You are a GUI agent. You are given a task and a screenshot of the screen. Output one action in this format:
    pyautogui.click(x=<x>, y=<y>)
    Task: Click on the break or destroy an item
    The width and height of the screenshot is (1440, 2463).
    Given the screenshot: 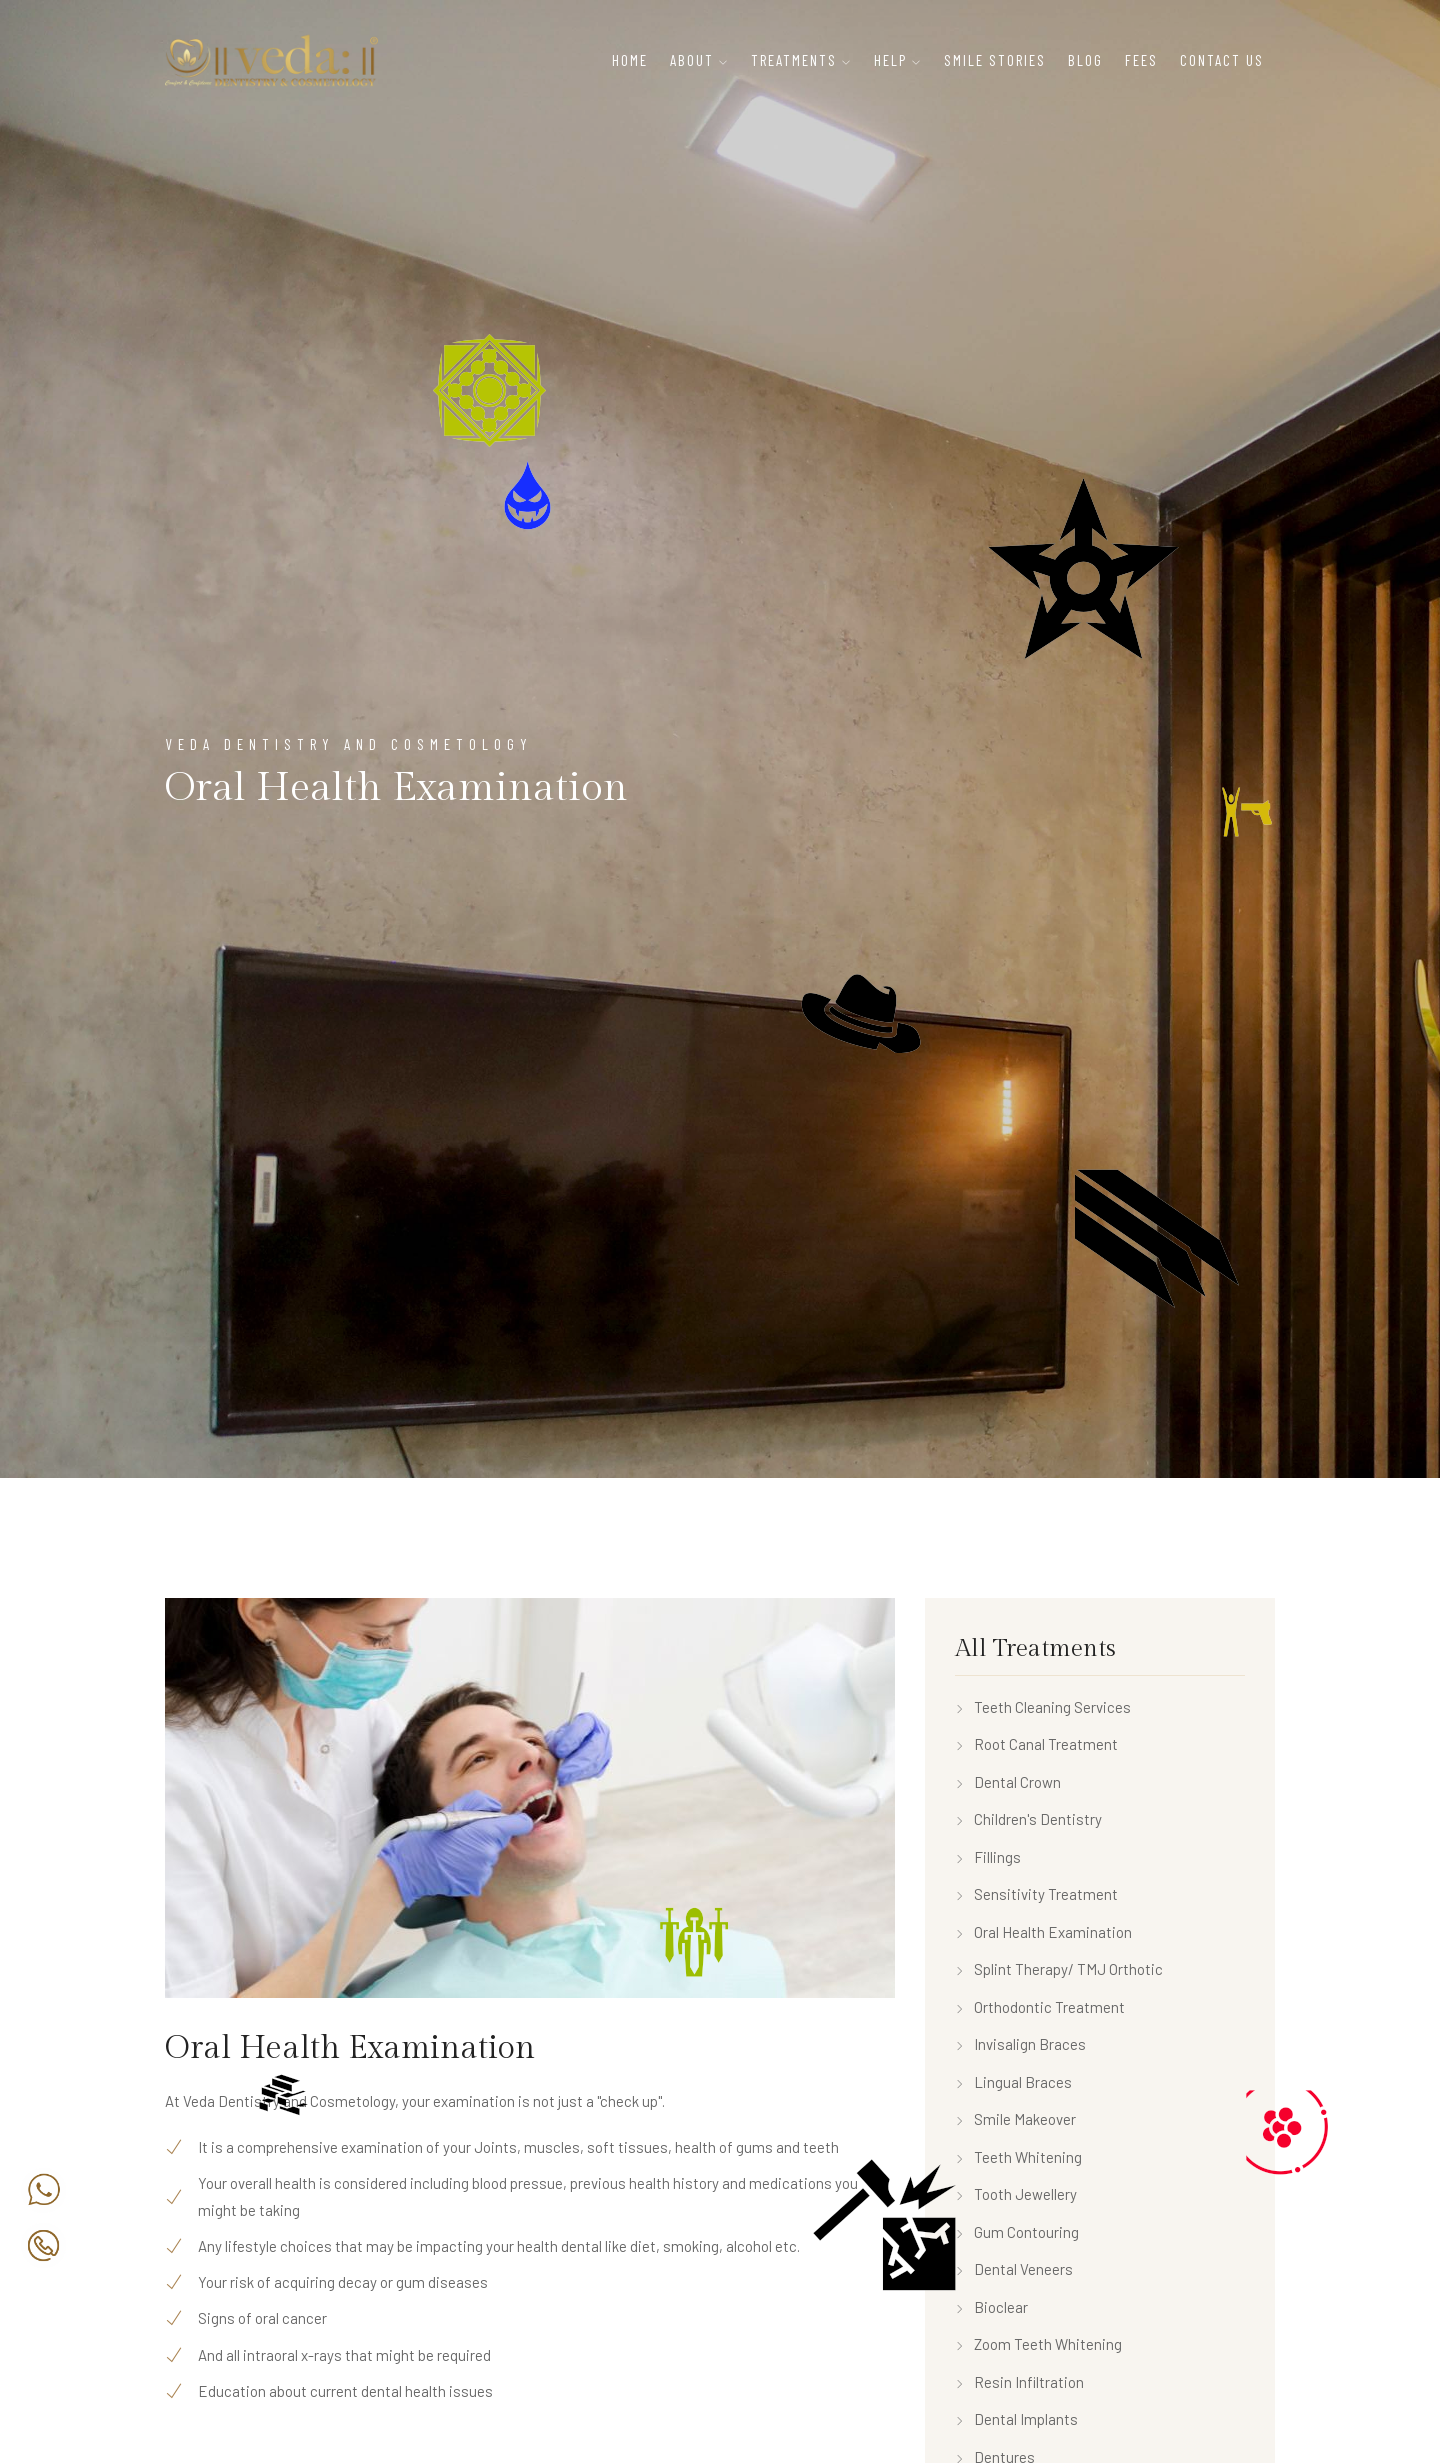 What is the action you would take?
    pyautogui.click(x=884, y=2218)
    